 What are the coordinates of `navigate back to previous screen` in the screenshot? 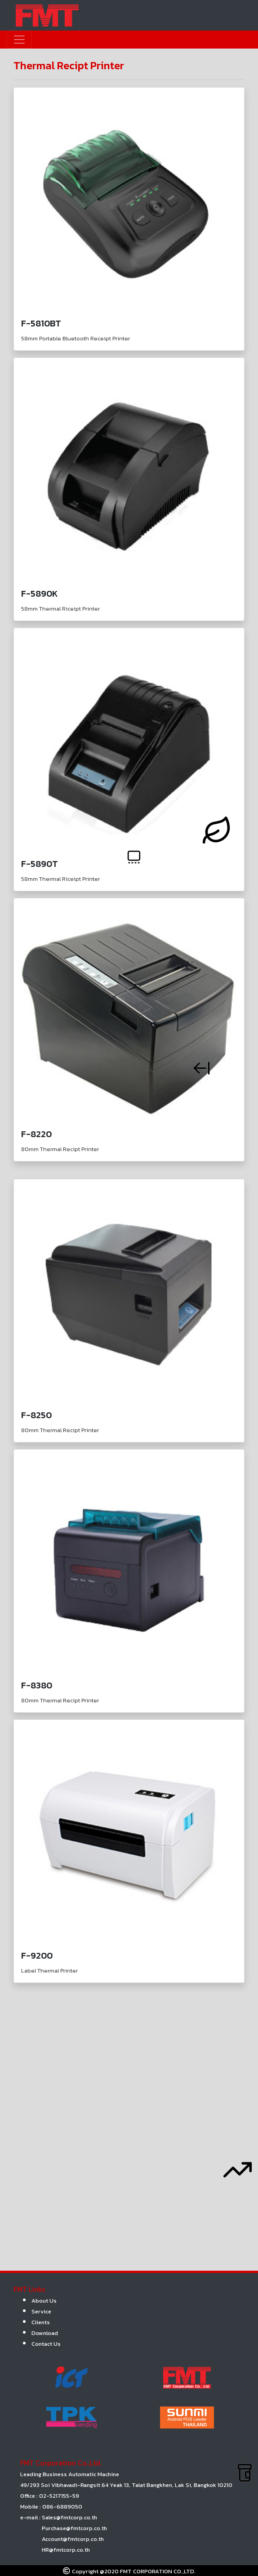 It's located at (201, 1068).